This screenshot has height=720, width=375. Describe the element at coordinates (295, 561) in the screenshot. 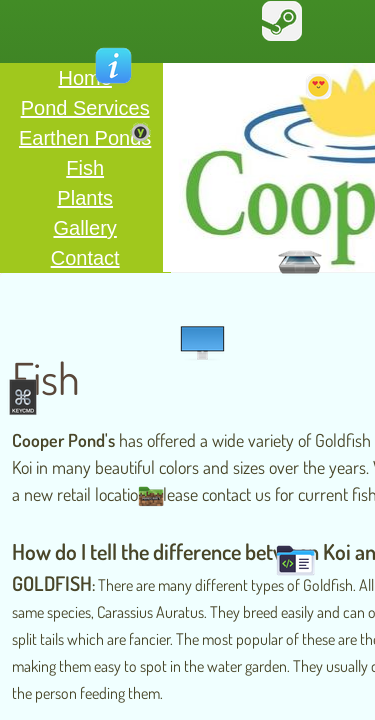

I see `open folder containing programming files` at that location.